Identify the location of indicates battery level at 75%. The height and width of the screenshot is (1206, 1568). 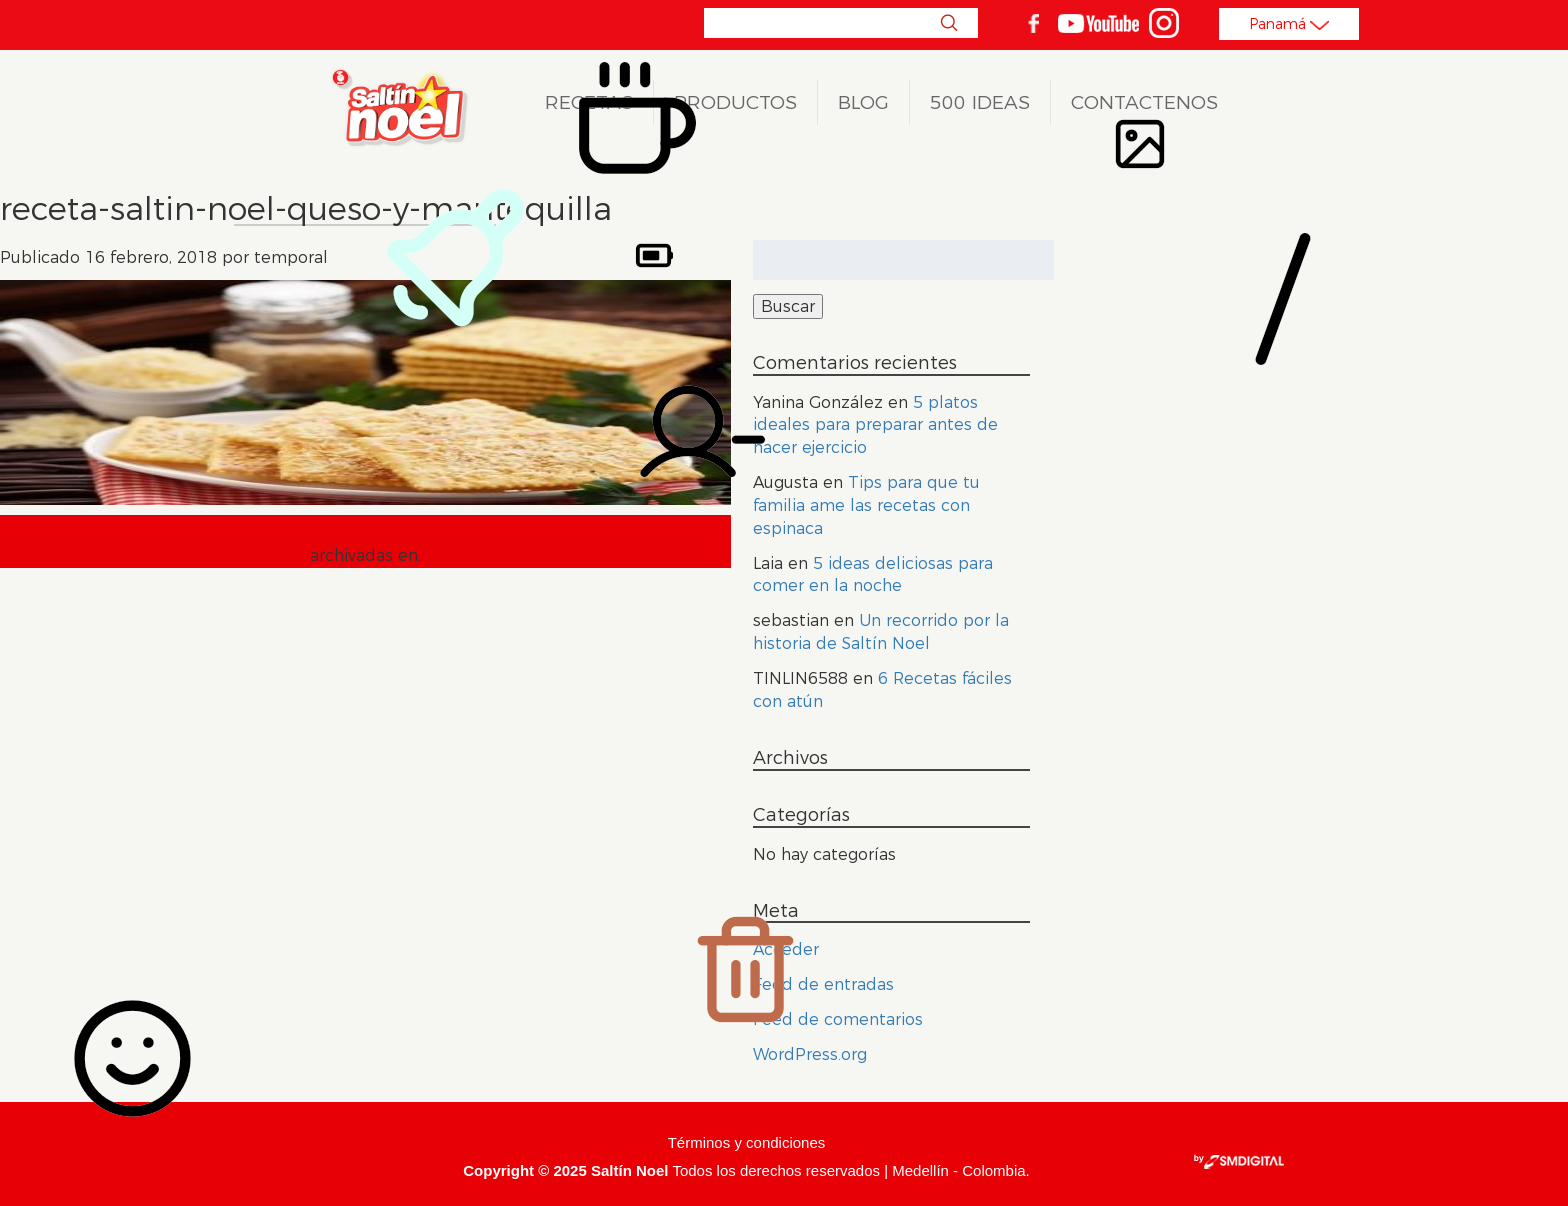
(653, 255).